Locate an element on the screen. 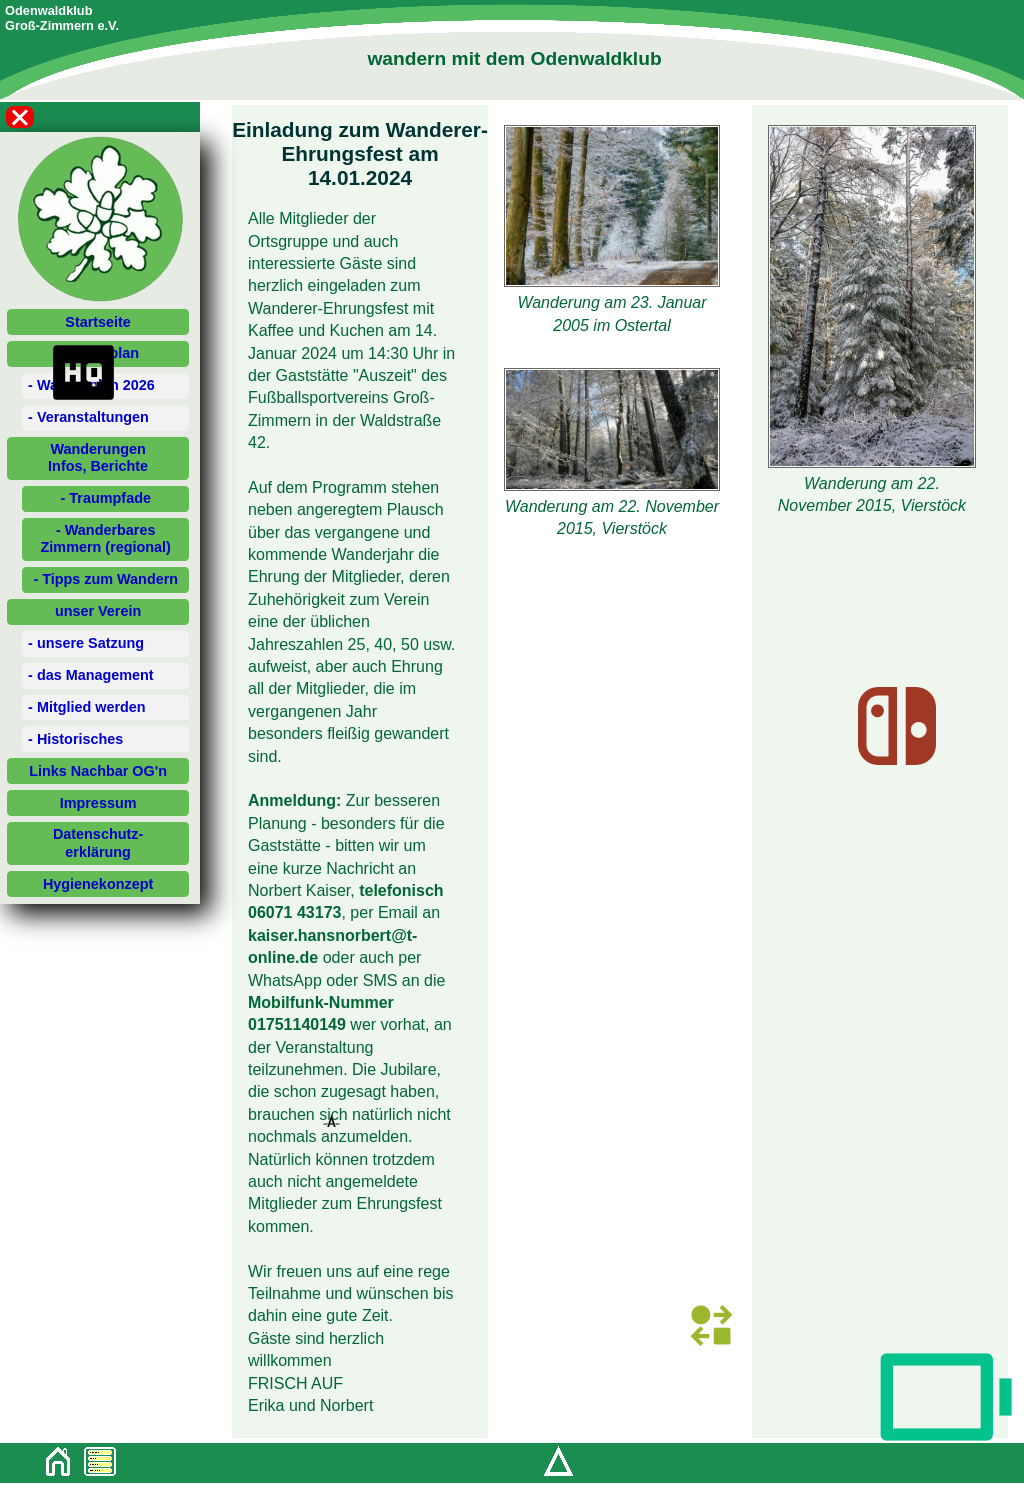  swap or exchange between two items is located at coordinates (711, 1325).